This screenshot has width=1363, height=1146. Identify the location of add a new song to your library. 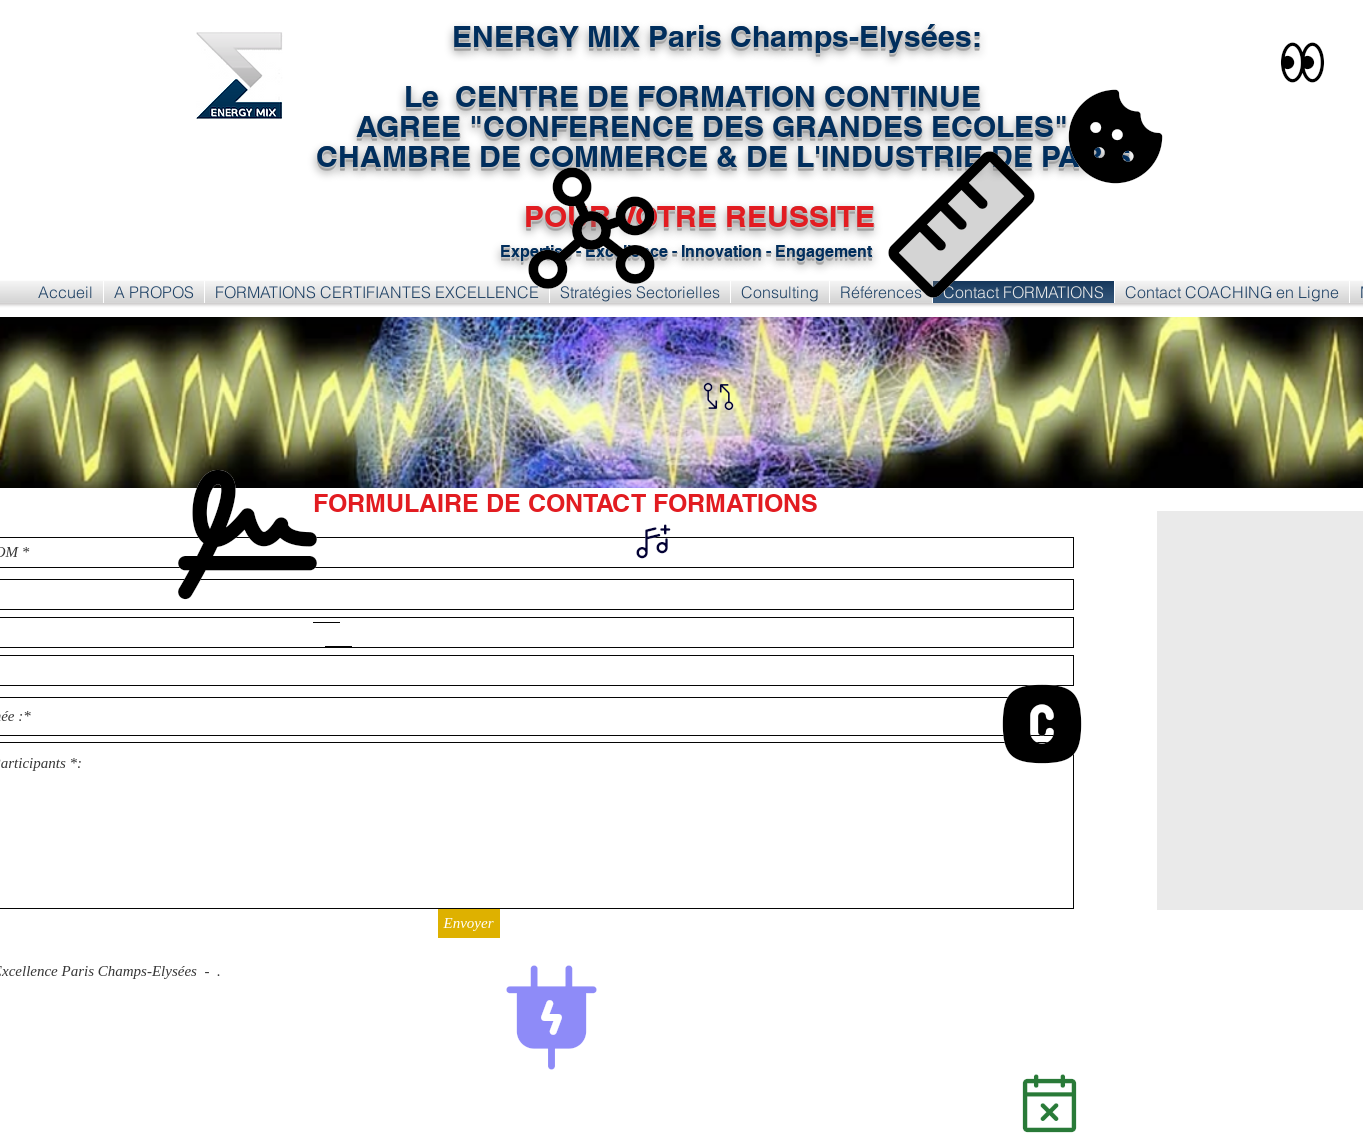
(654, 542).